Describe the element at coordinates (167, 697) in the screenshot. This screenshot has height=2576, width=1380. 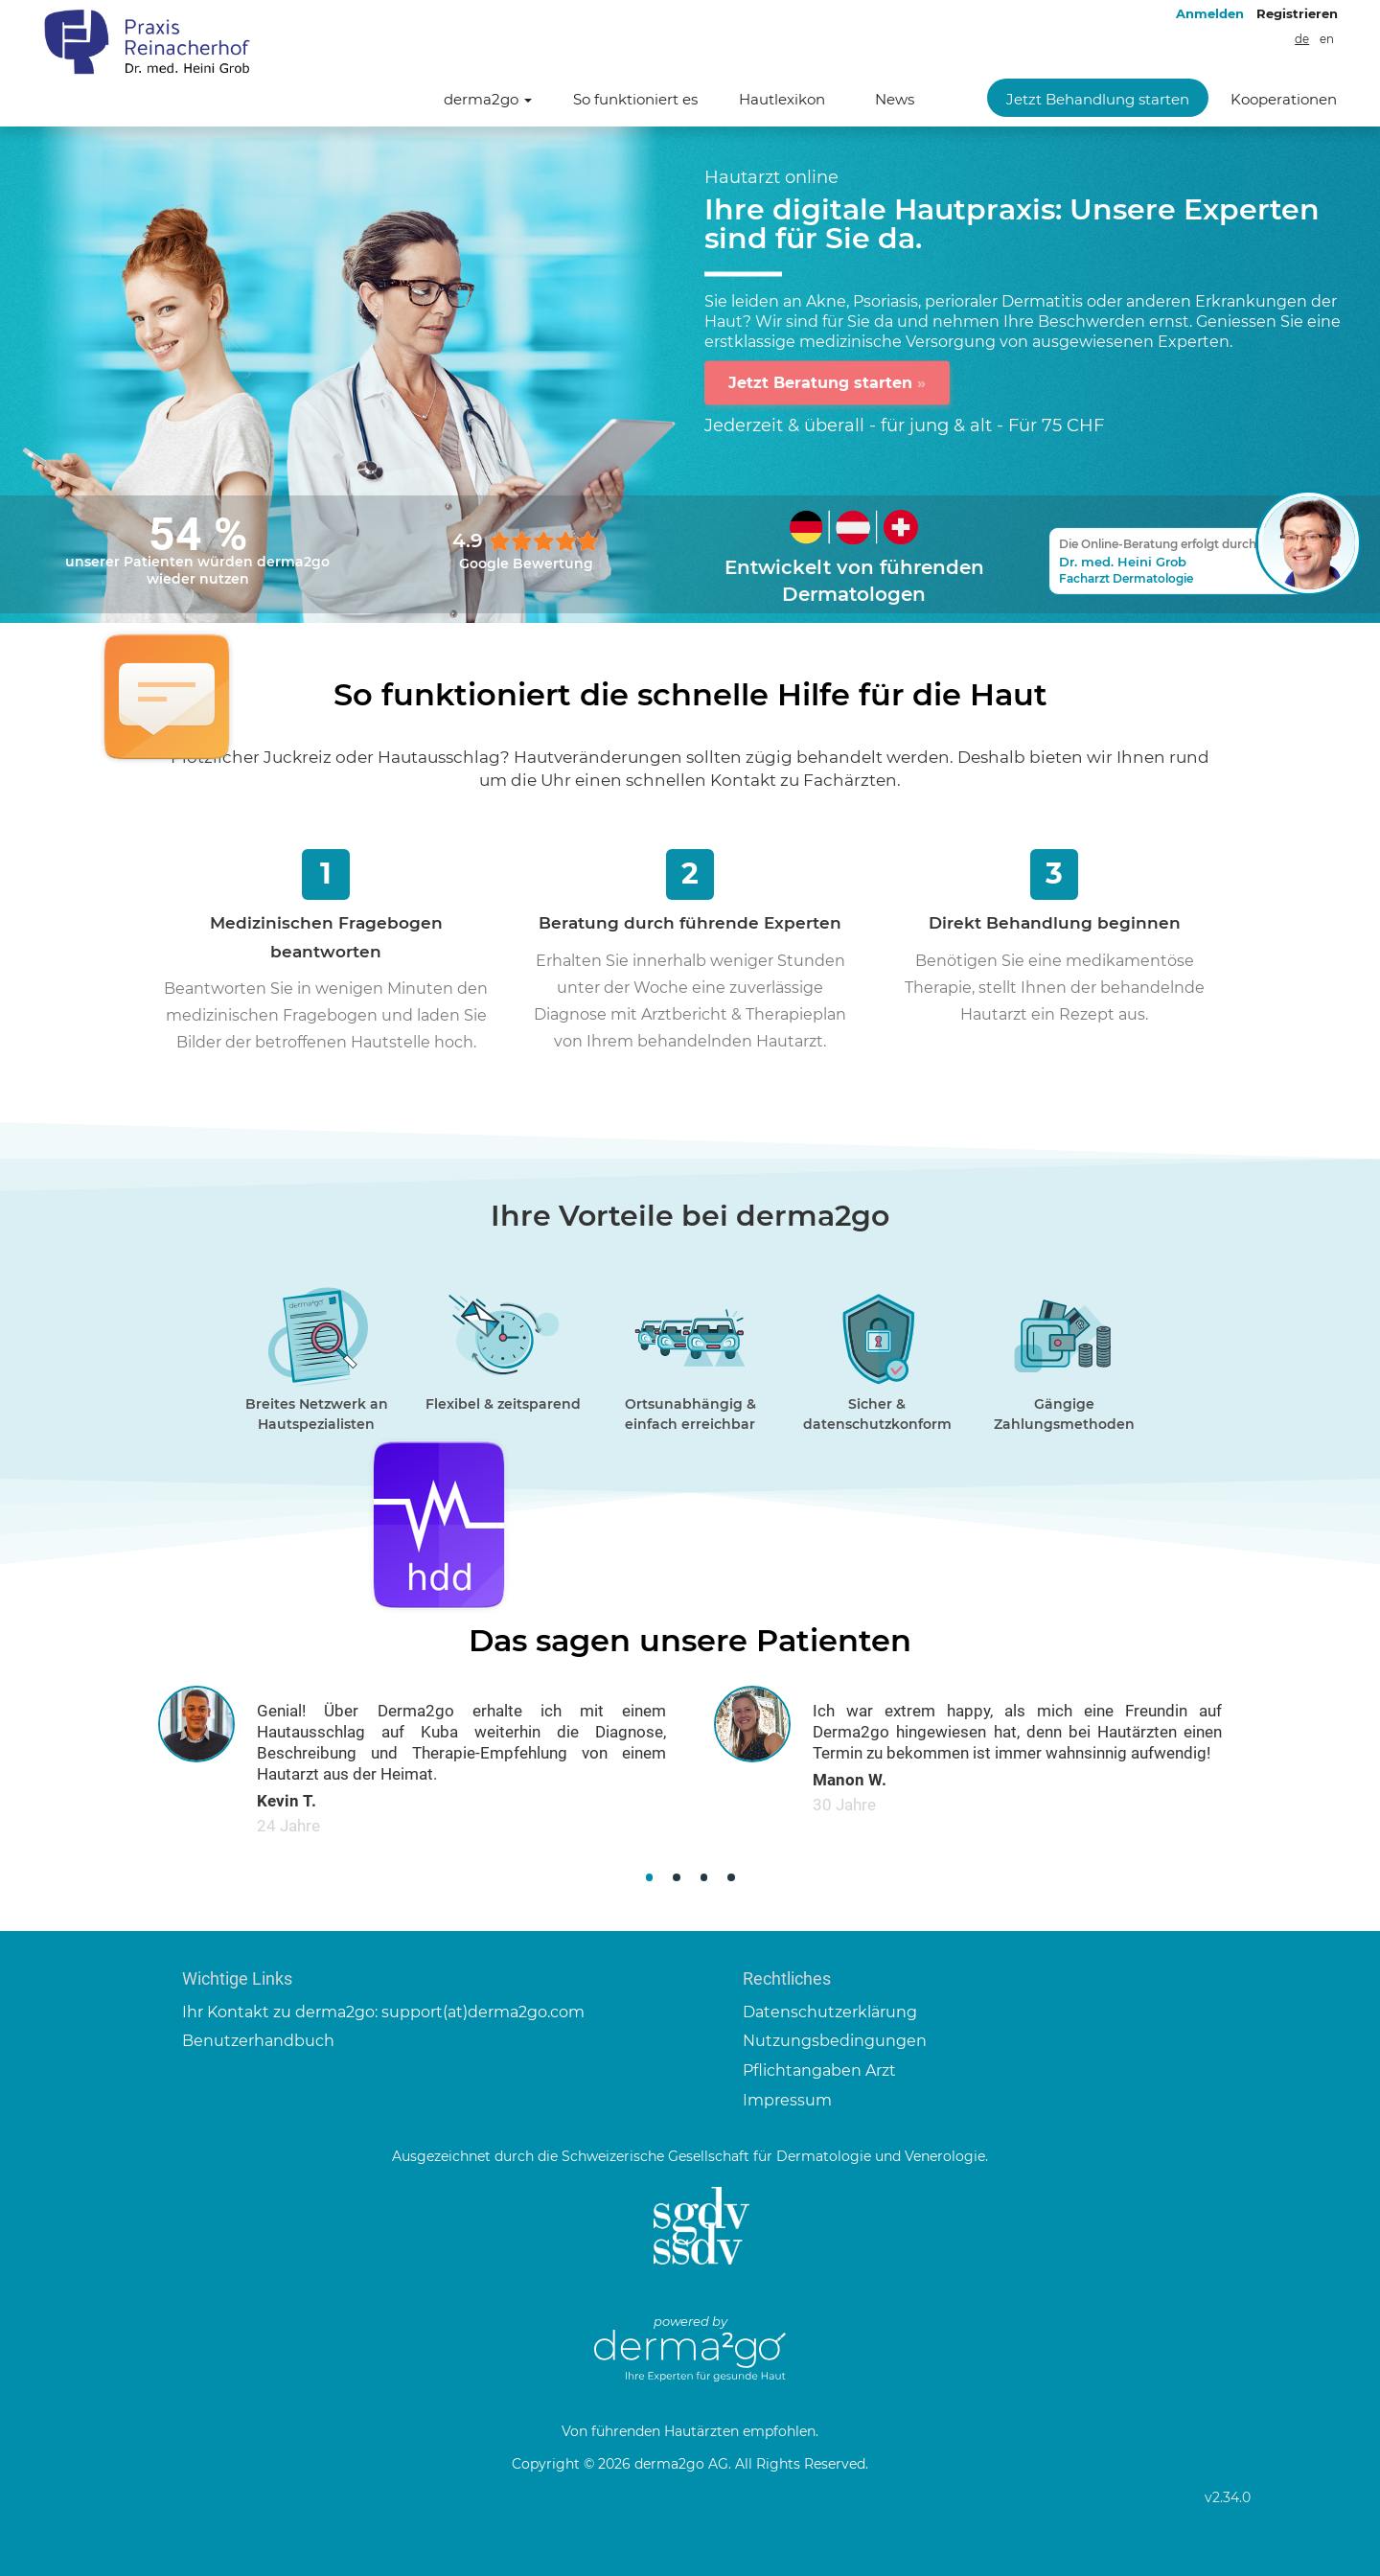
I see `open instant messaging app` at that location.